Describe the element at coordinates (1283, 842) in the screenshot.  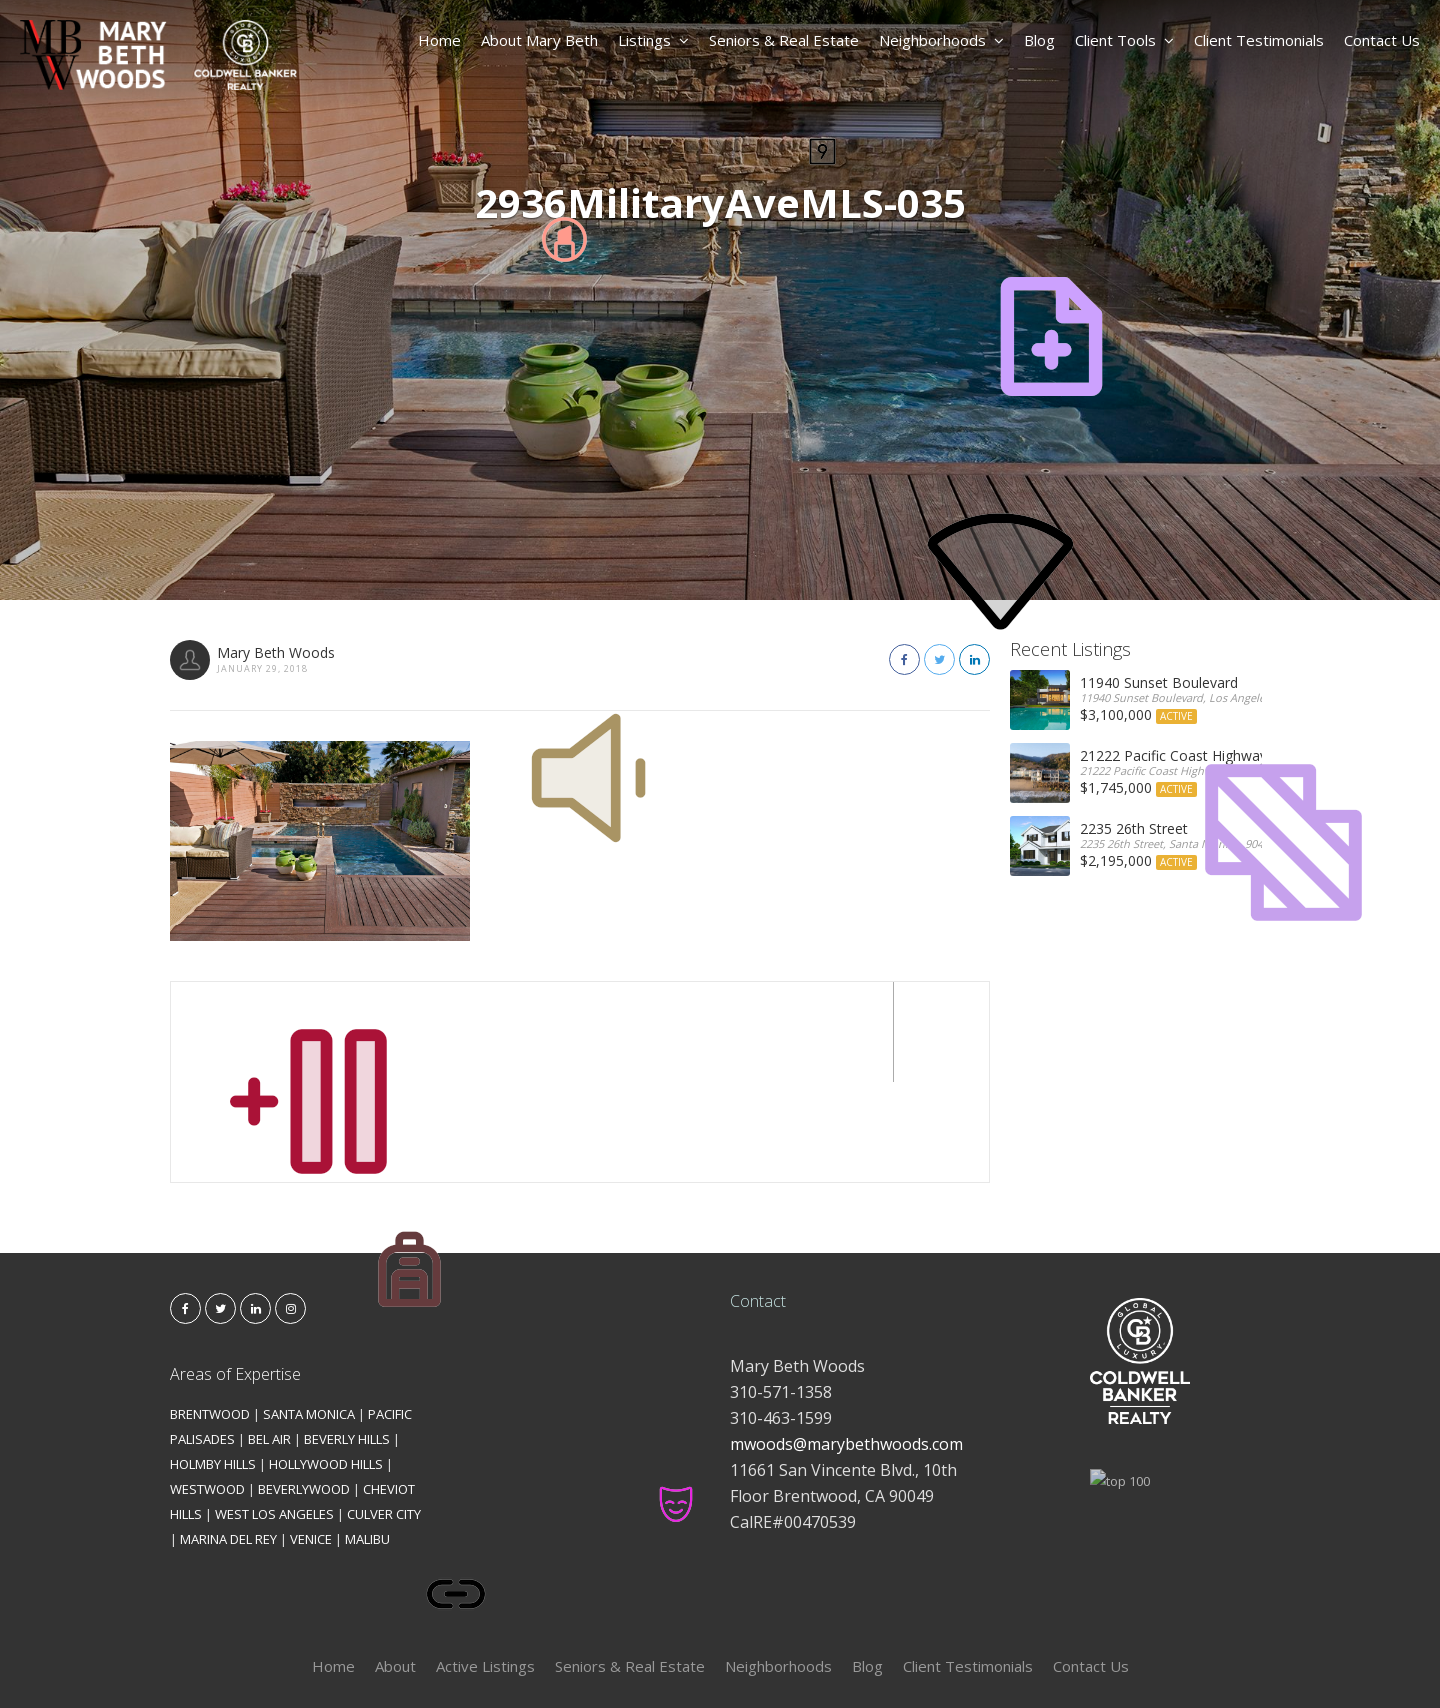
I see `merge or unite selected layers` at that location.